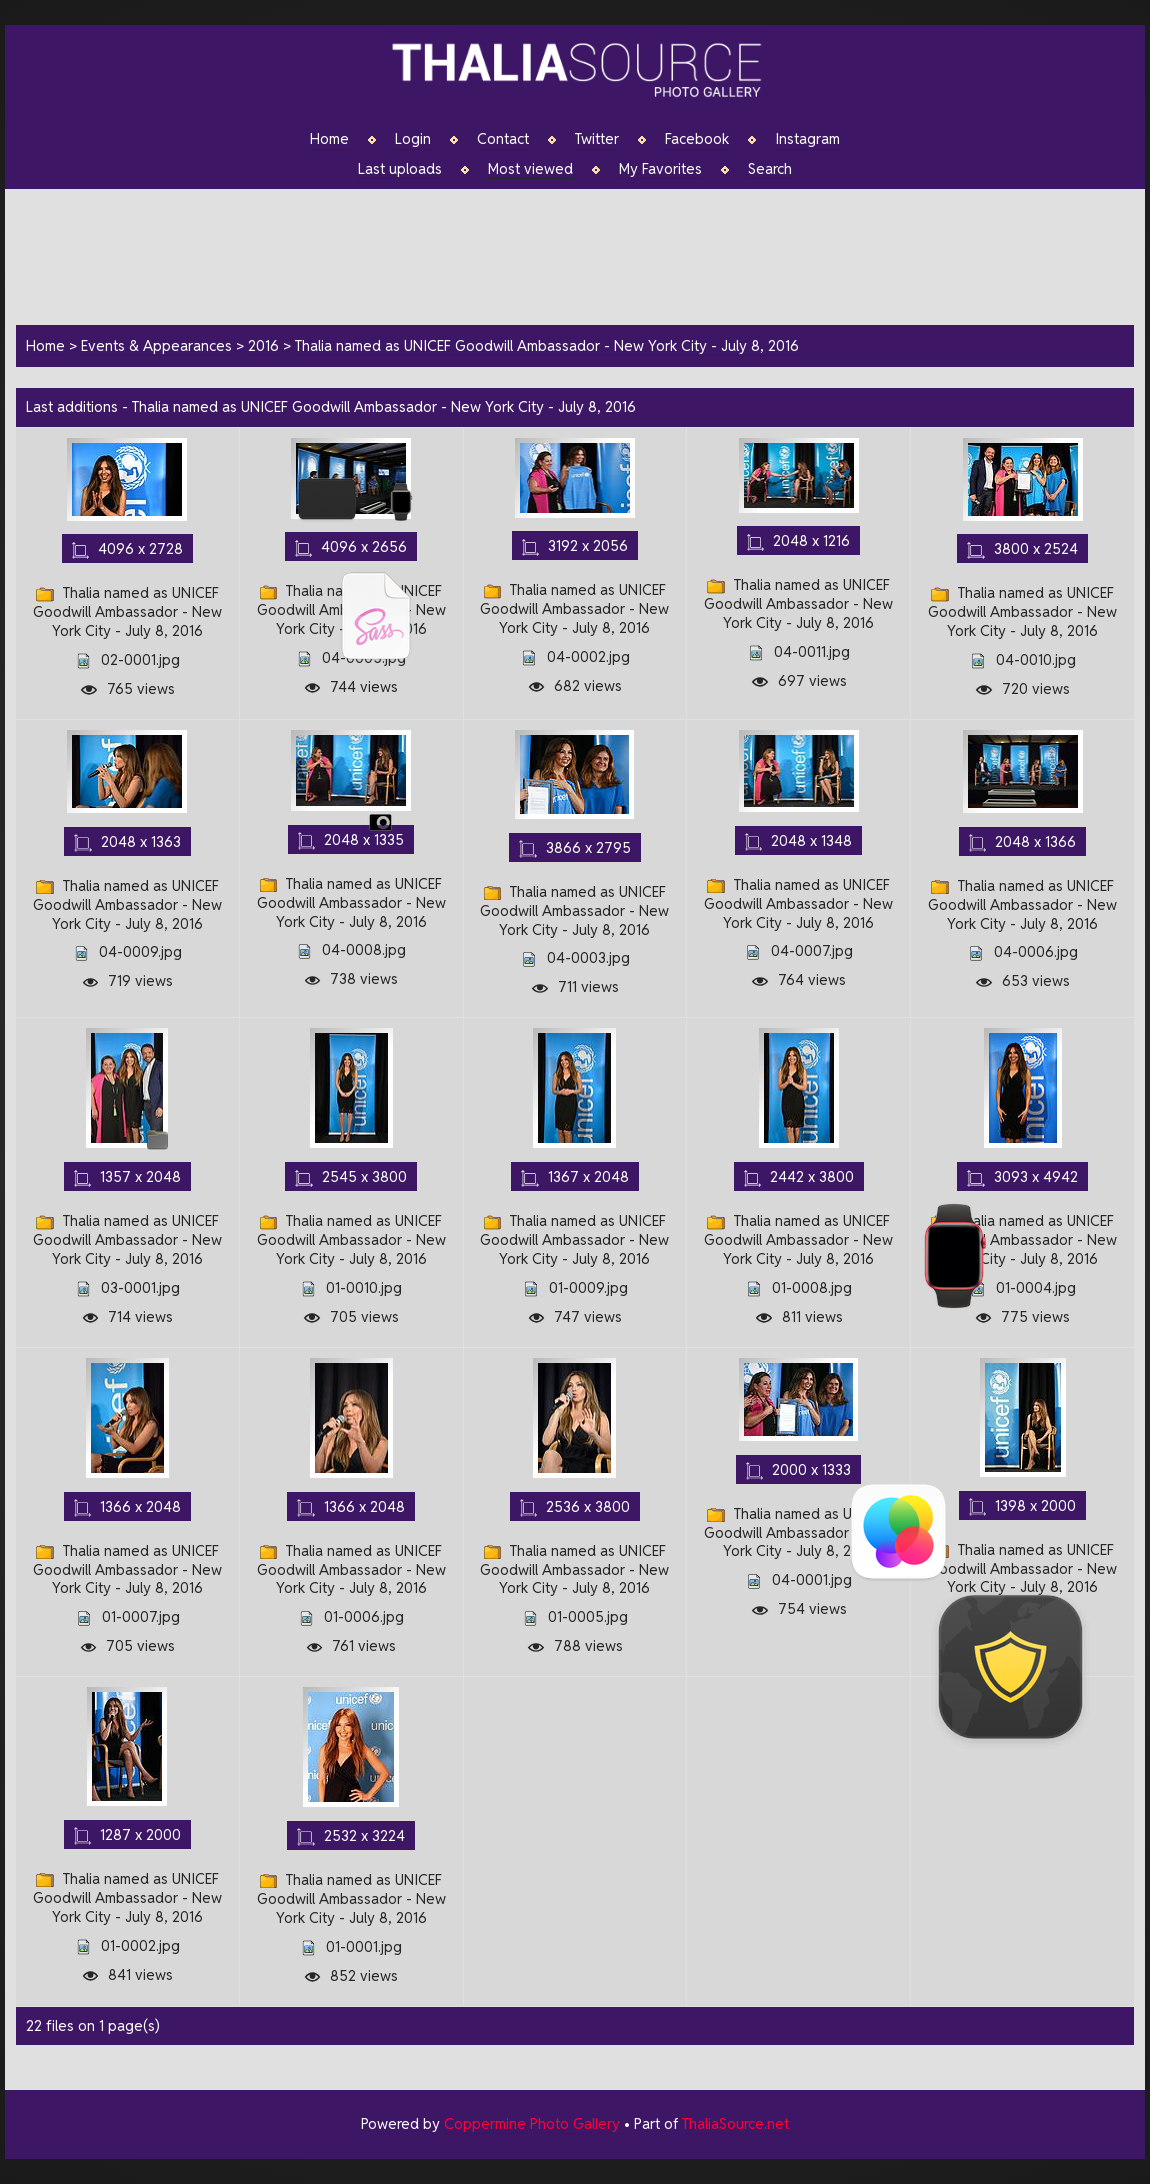 This screenshot has height=2184, width=1150. What do you see at coordinates (954, 1256) in the screenshot?
I see `apple watch series 6 with red case` at bounding box center [954, 1256].